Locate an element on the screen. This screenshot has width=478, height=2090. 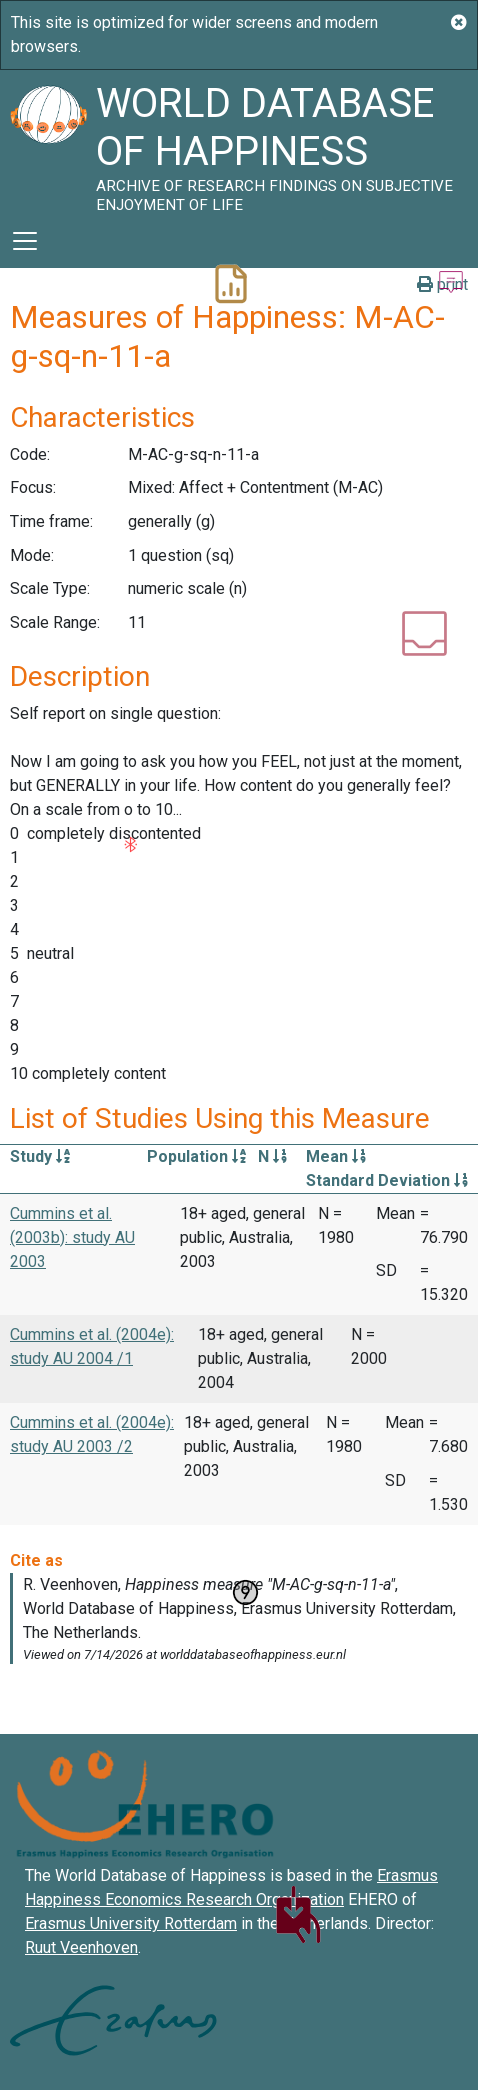
view report or analytics file is located at coordinates (231, 284).